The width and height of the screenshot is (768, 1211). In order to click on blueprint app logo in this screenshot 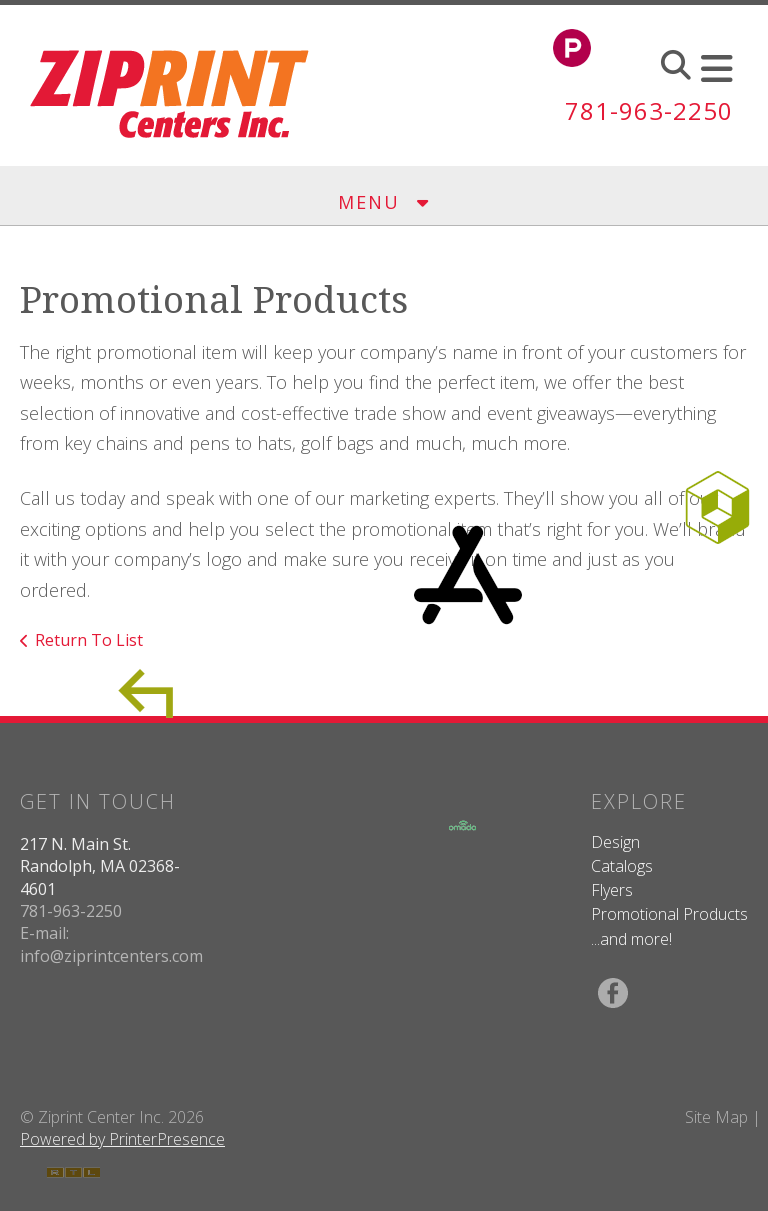, I will do `click(717, 507)`.